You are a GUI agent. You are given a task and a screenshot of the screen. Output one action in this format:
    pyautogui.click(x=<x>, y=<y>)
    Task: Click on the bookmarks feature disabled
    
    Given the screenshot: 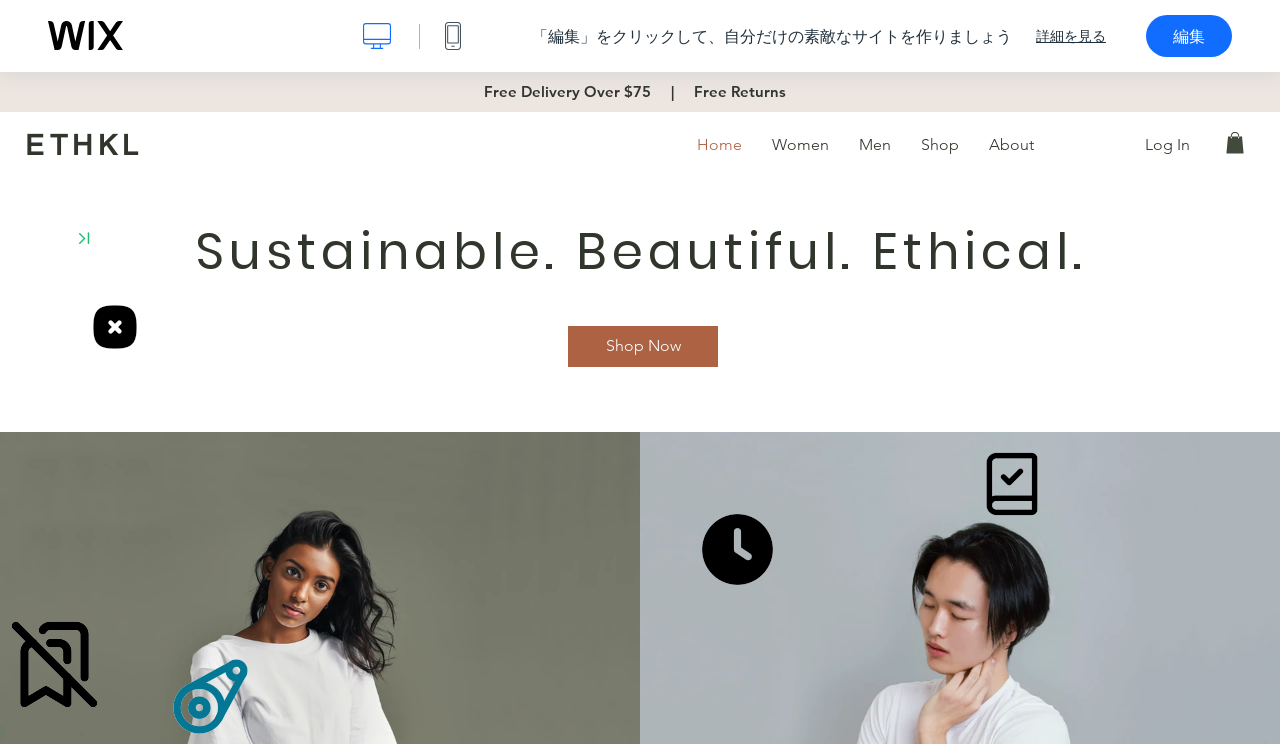 What is the action you would take?
    pyautogui.click(x=54, y=664)
    